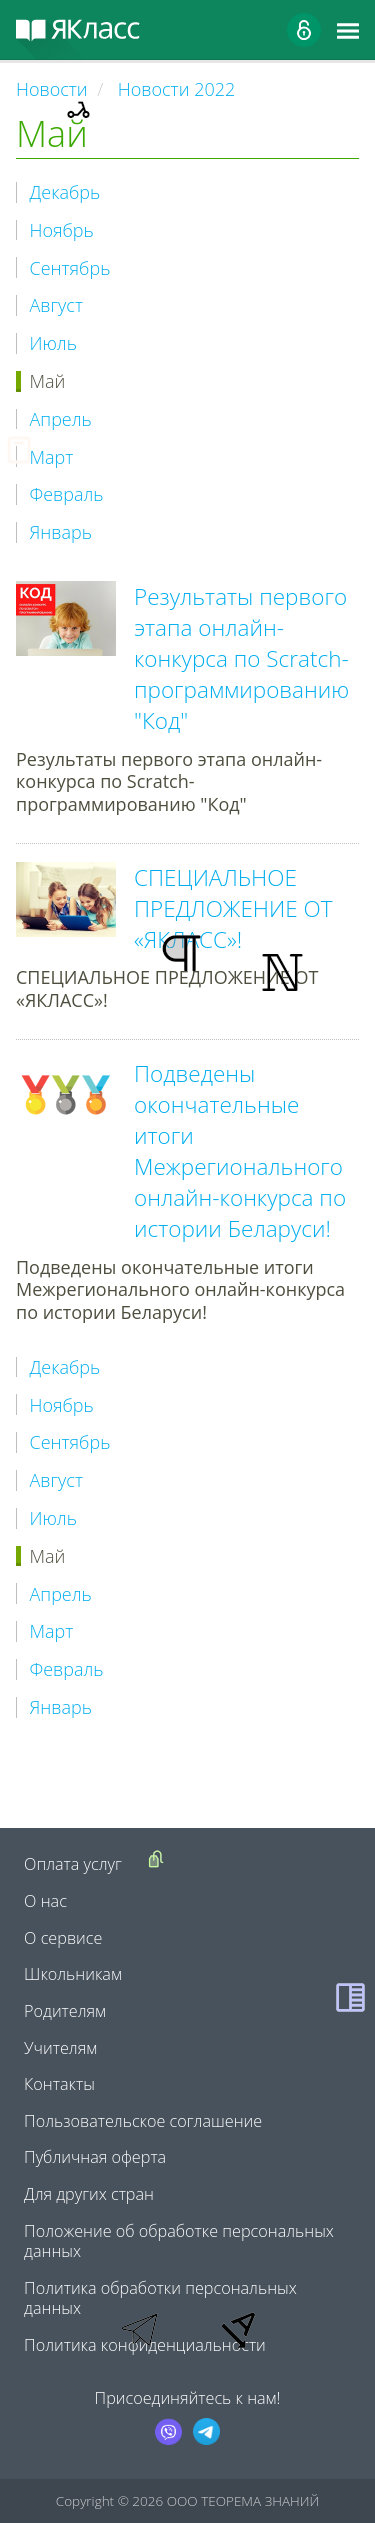 Image resolution: width=375 pixels, height=2523 pixels. I want to click on tablet device with speaker, so click(19, 450).